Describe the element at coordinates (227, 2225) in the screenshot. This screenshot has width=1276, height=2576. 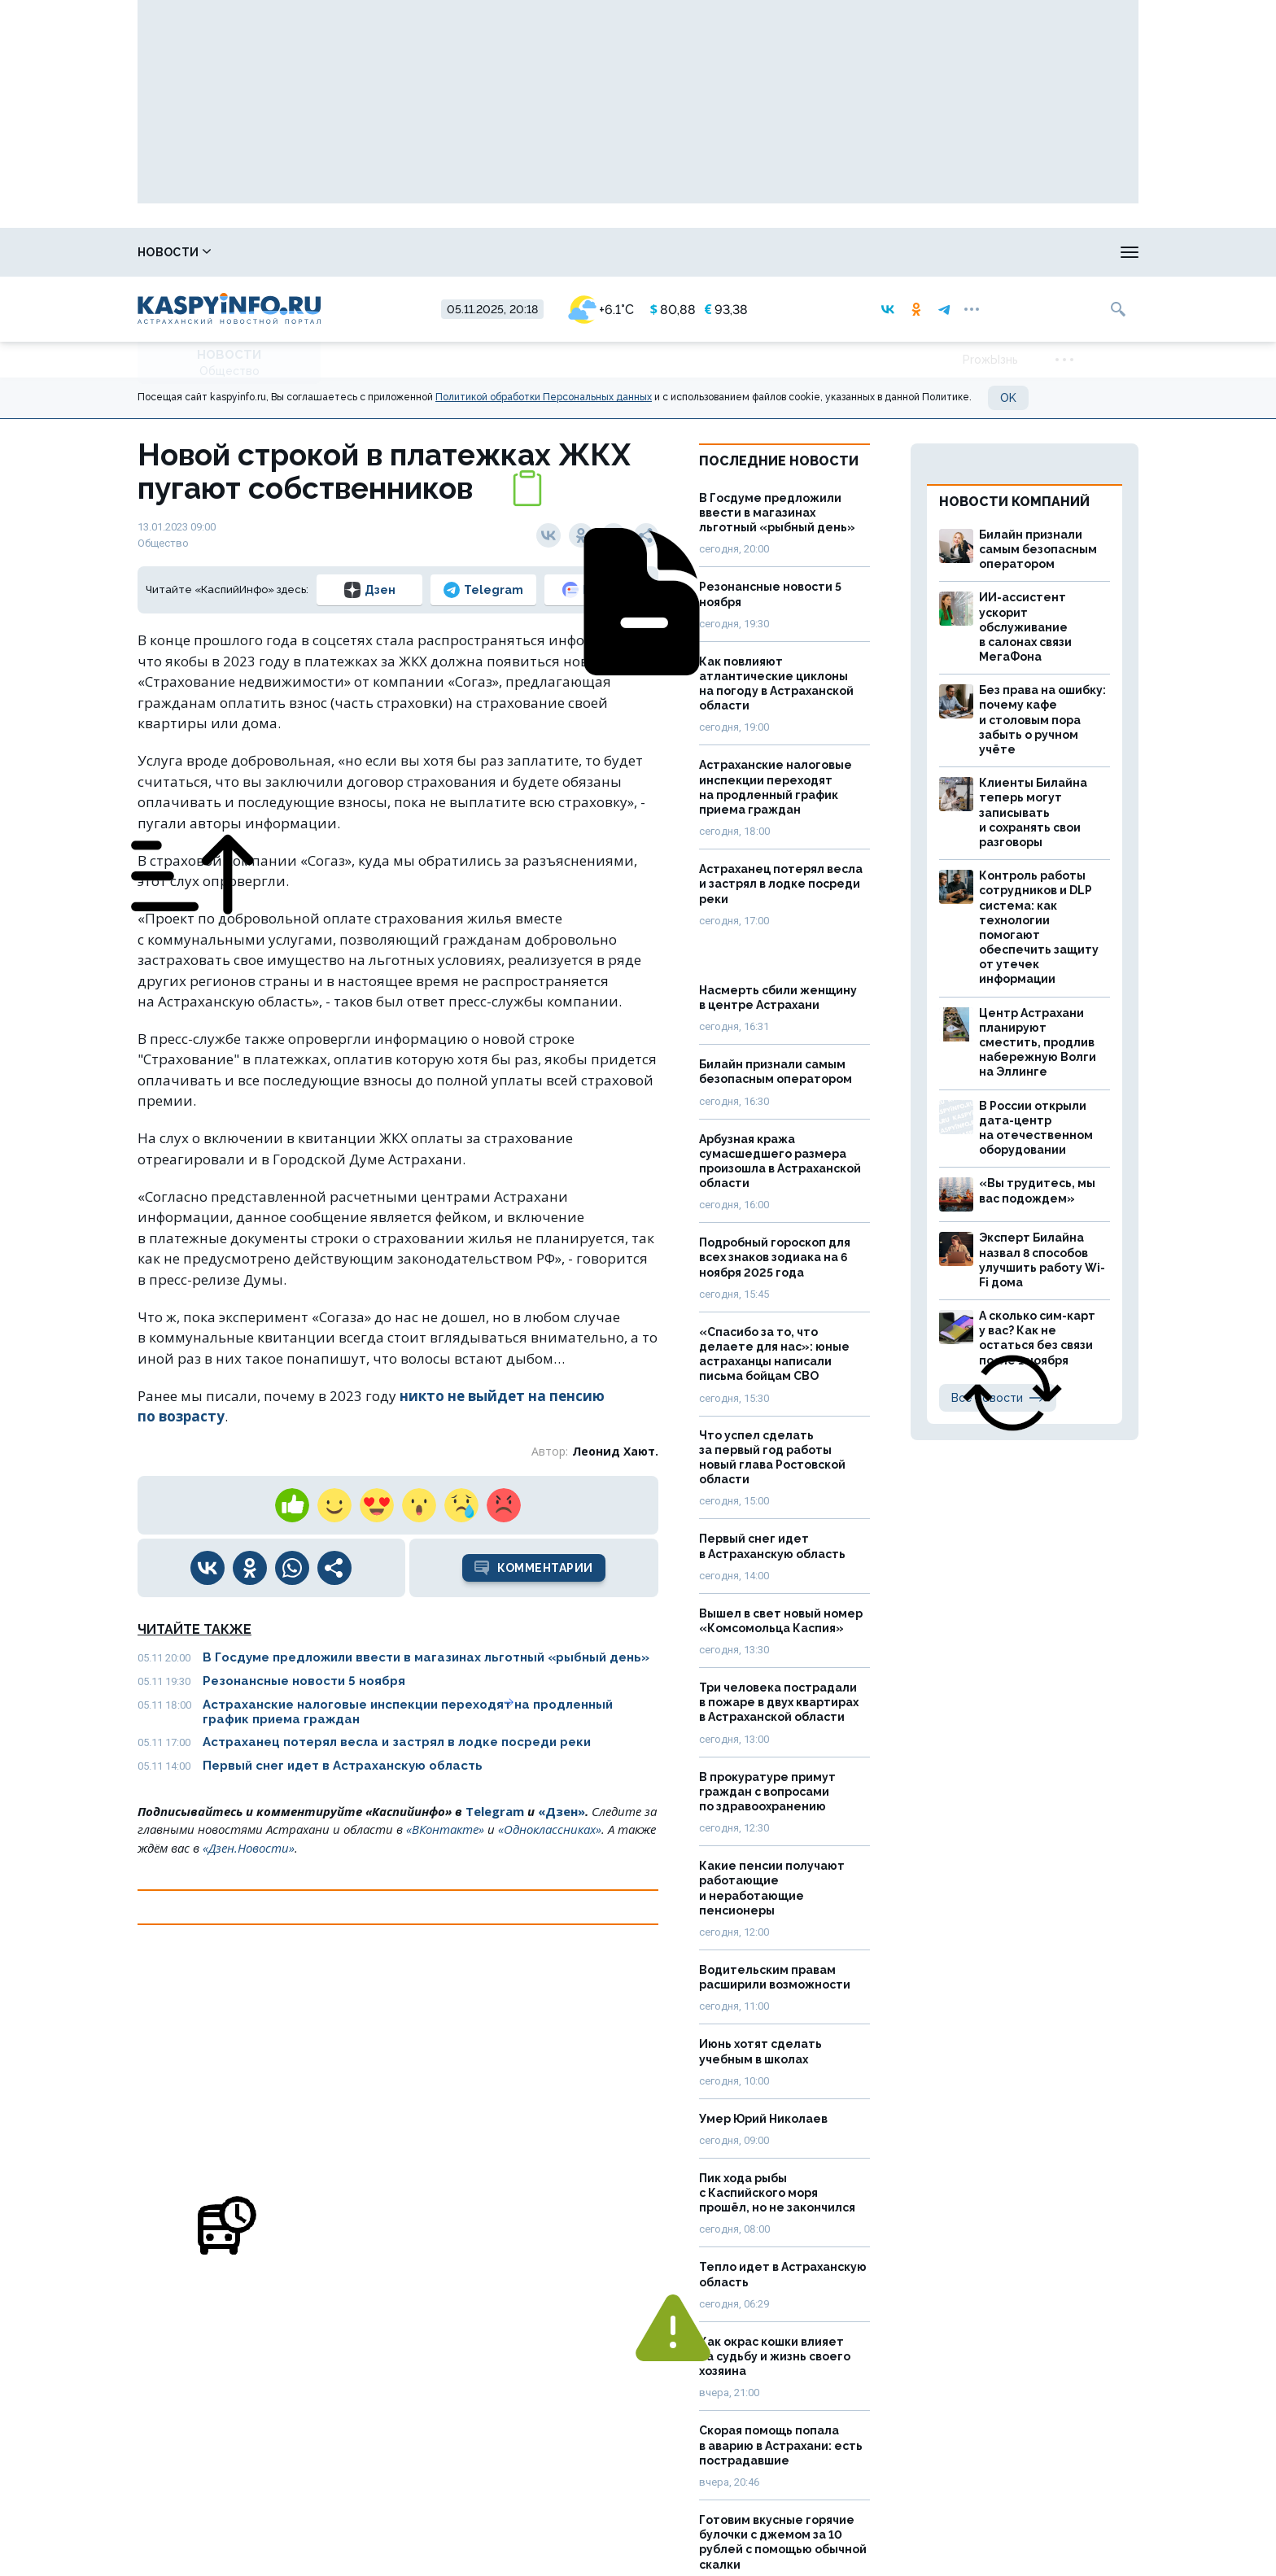
I see `view bus or transit departure times` at that location.